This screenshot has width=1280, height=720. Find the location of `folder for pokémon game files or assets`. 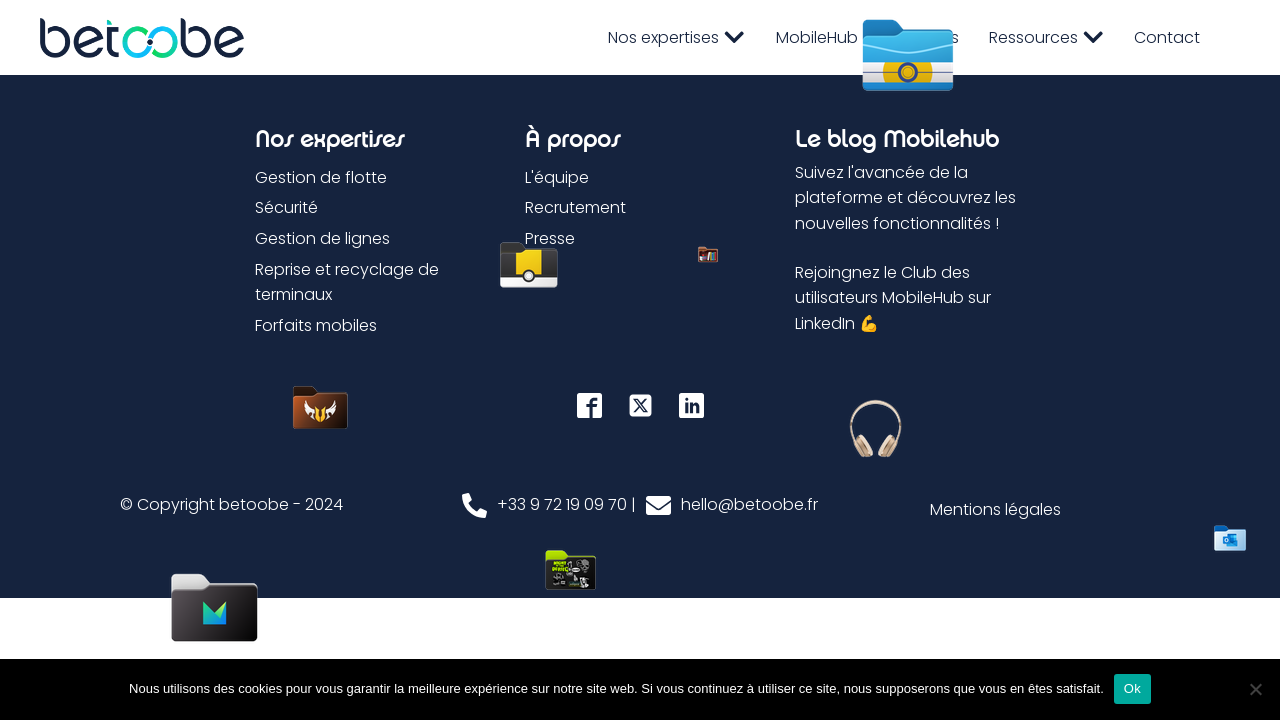

folder for pokémon game files or assets is located at coordinates (528, 266).